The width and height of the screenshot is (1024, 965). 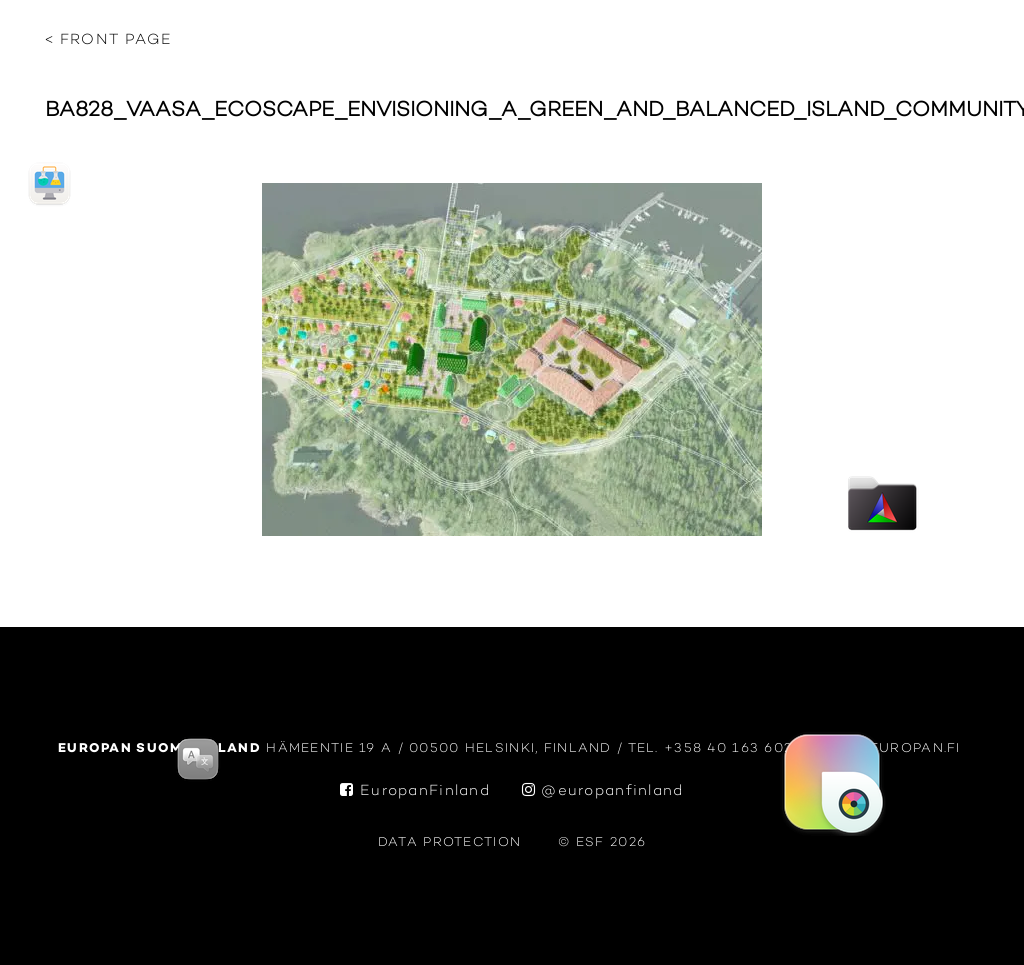 What do you see at coordinates (49, 183) in the screenshot?
I see `open formatlab application` at bounding box center [49, 183].